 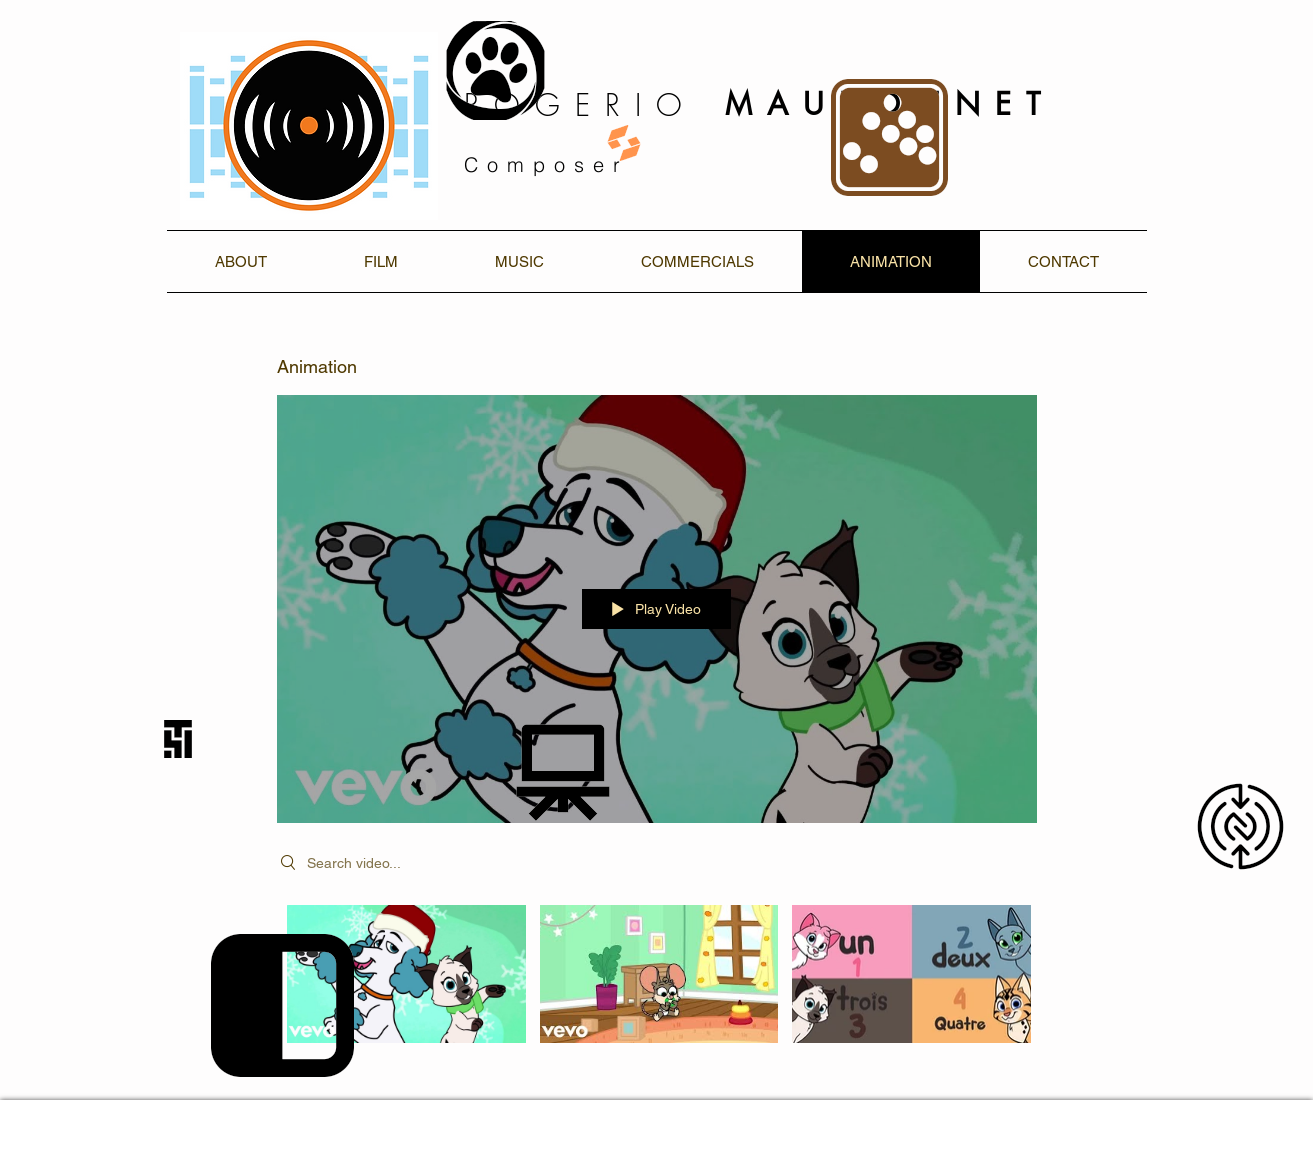 What do you see at coordinates (1240, 826) in the screenshot?
I see `indicates nfc directional communication capability` at bounding box center [1240, 826].